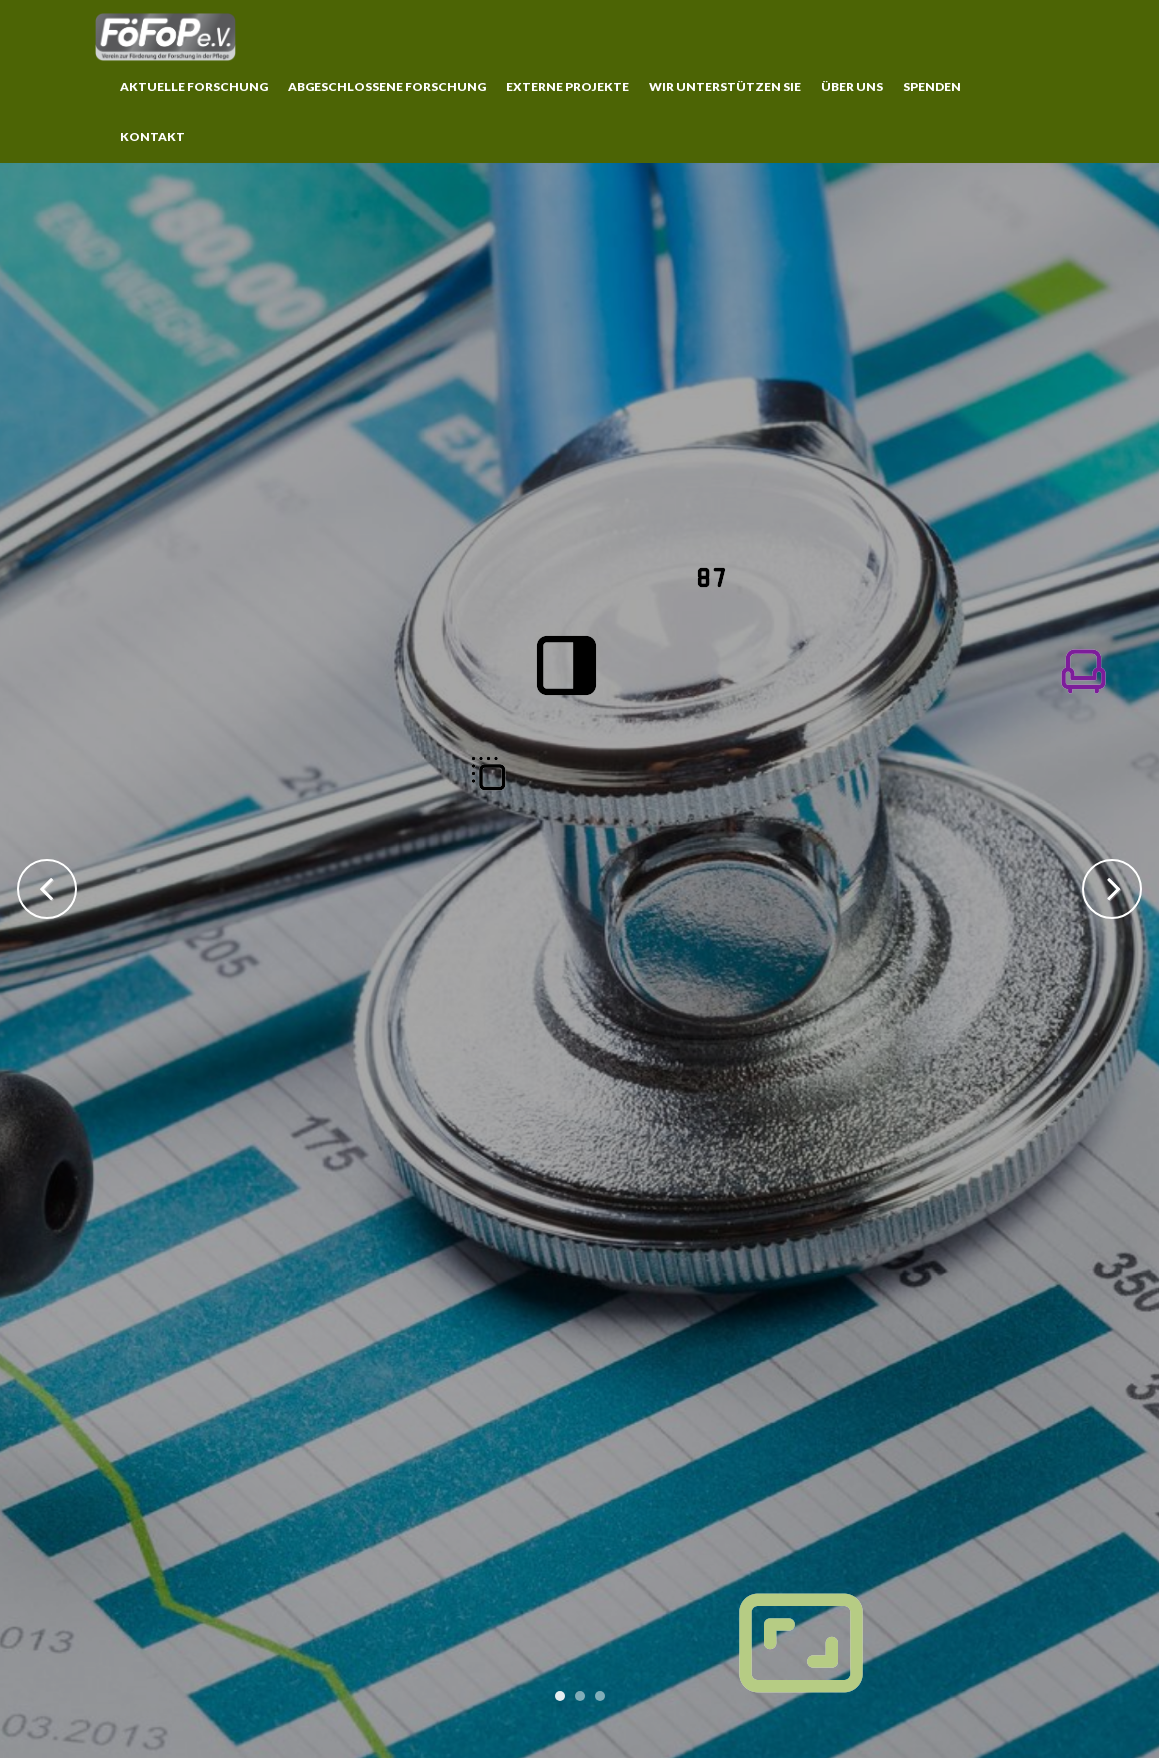 This screenshot has height=1758, width=1159. Describe the element at coordinates (711, 577) in the screenshot. I see `displays the number 87 as a badge or count indicator` at that location.